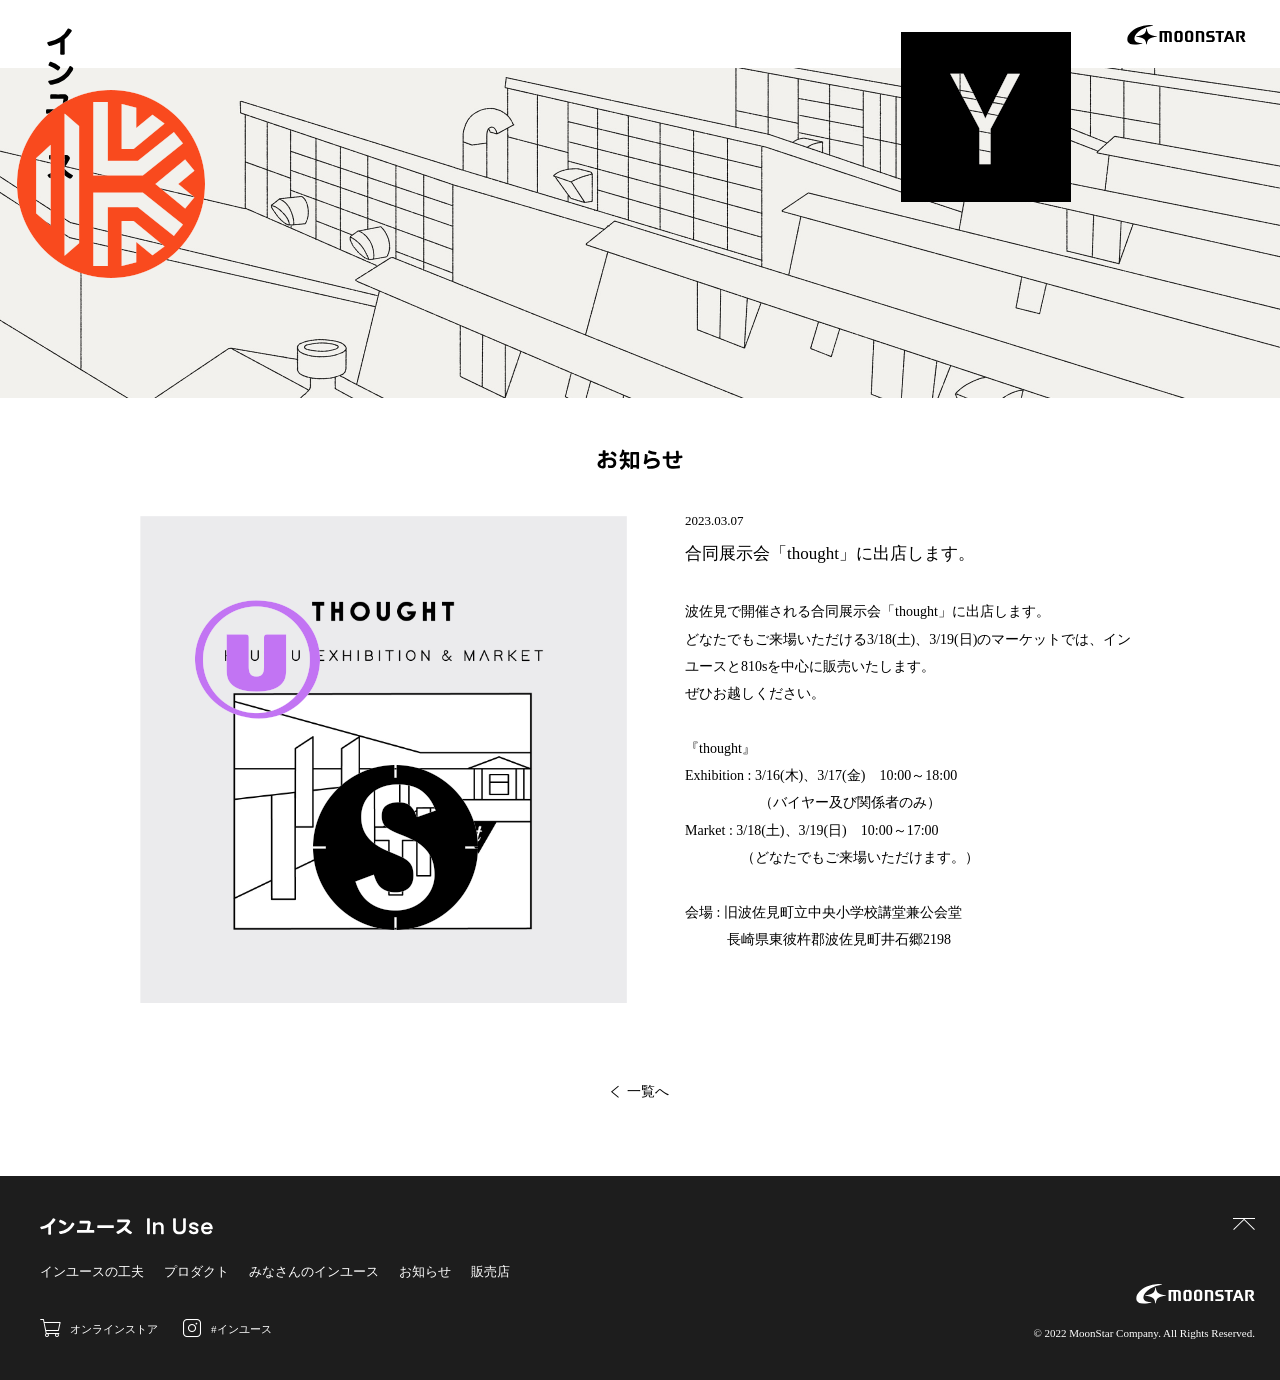  I want to click on open keeper password manager, so click(111, 184).